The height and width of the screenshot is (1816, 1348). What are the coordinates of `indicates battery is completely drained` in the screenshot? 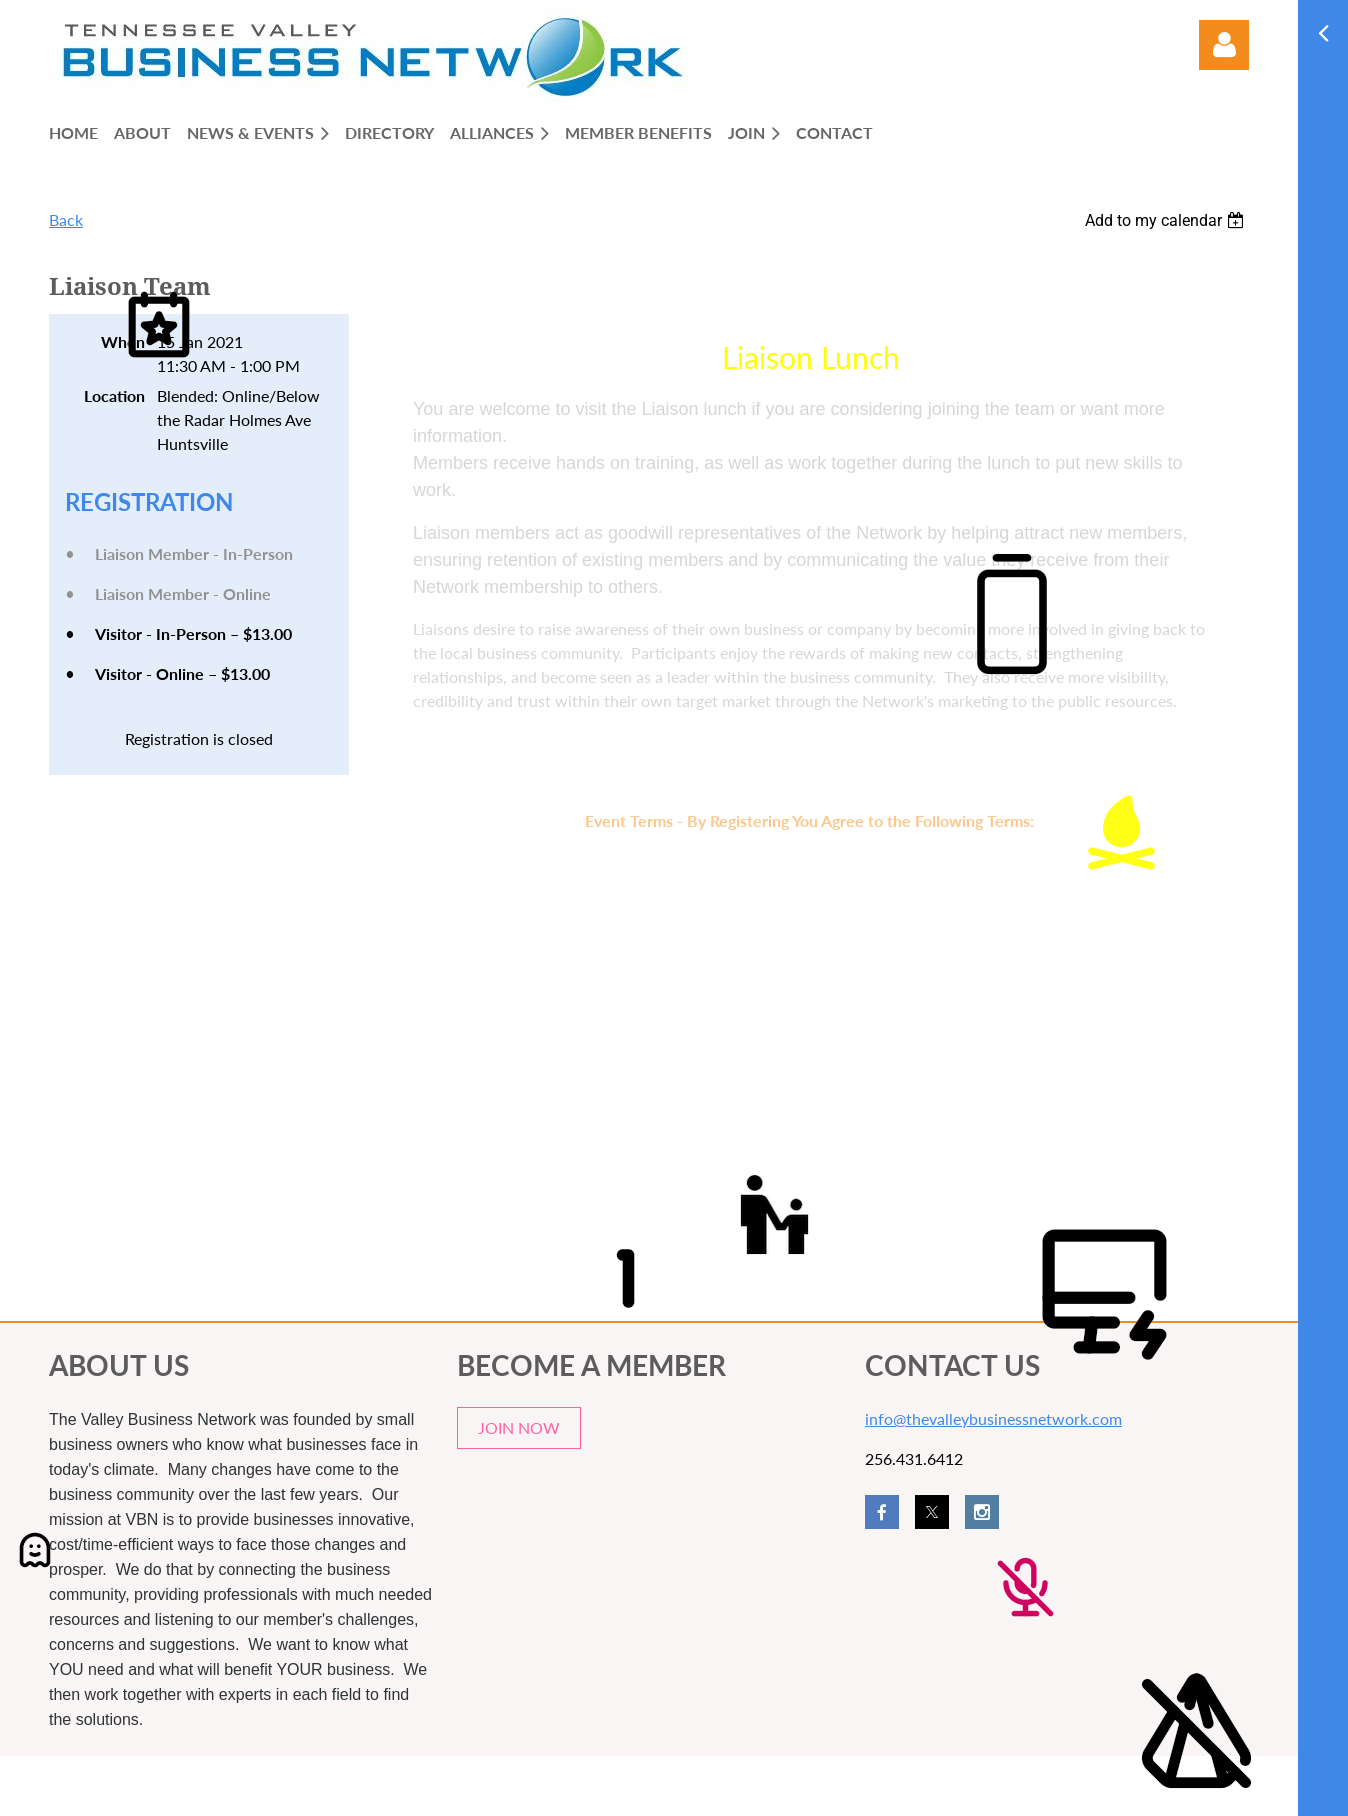 It's located at (1012, 616).